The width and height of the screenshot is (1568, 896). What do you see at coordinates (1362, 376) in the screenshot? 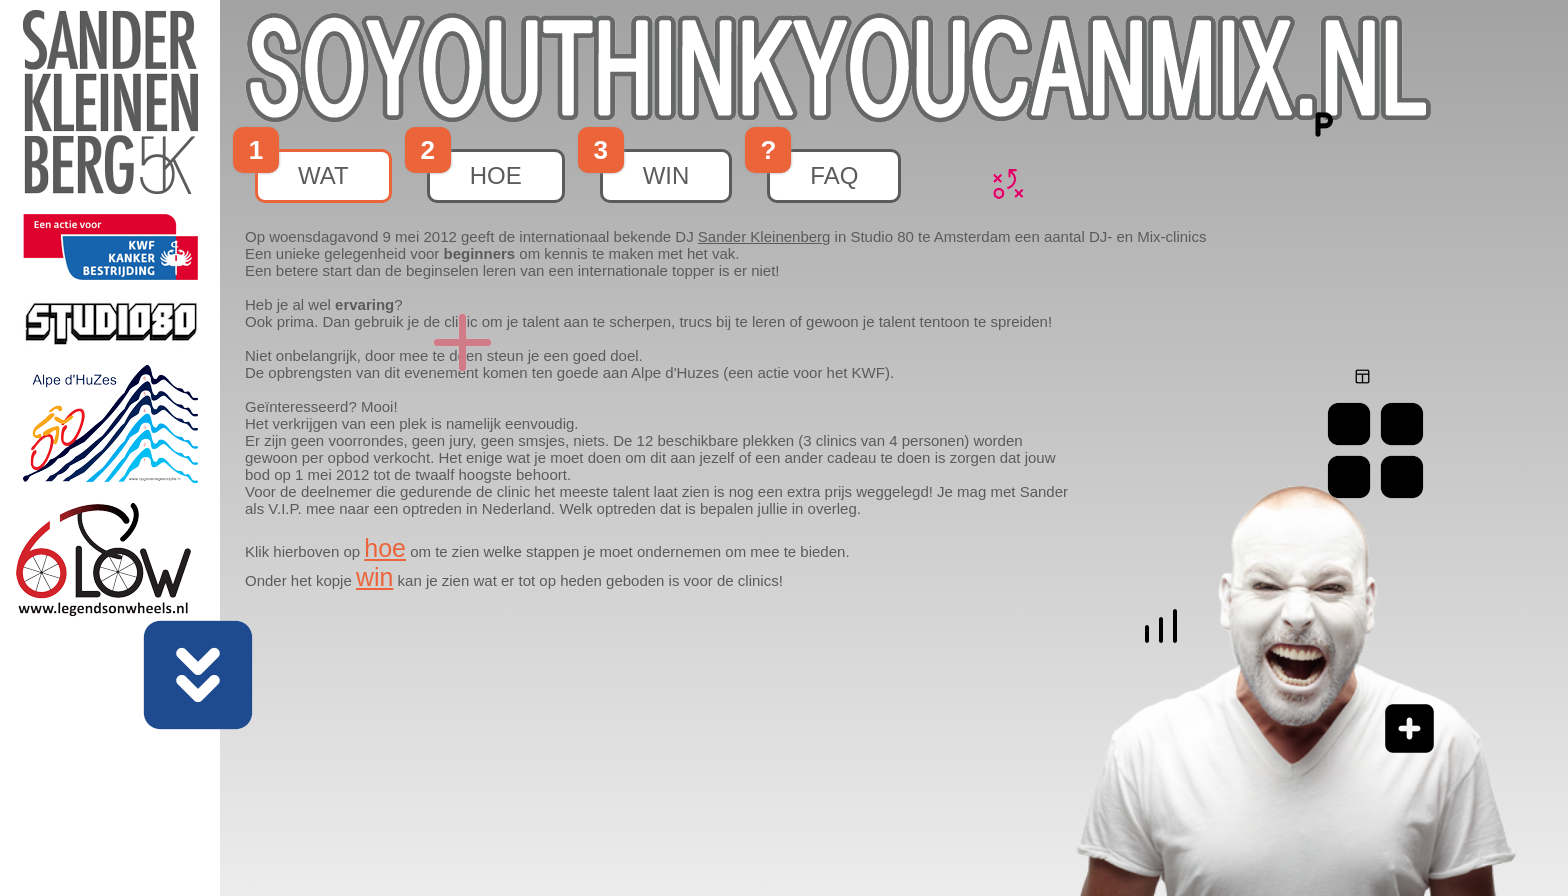
I see `switch to grid or layout view` at bounding box center [1362, 376].